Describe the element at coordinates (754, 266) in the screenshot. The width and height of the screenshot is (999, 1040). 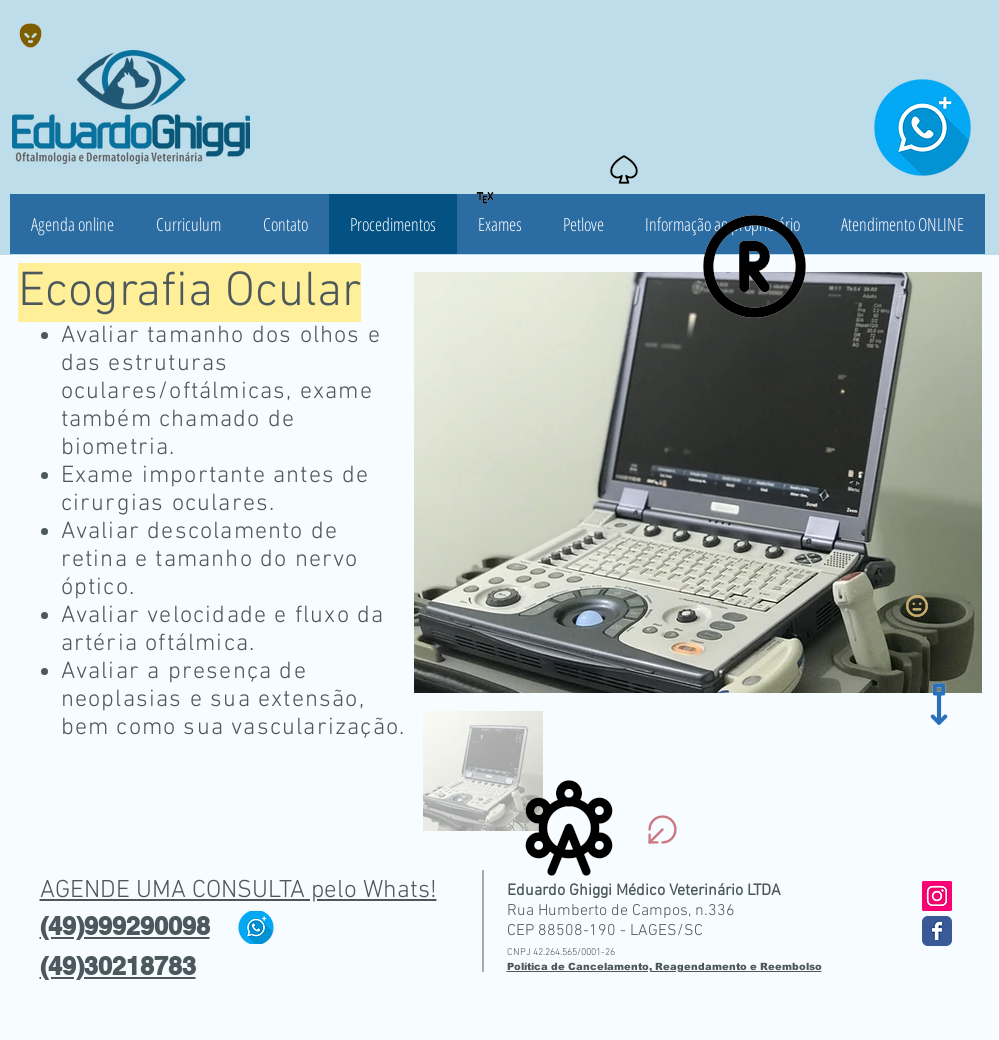
I see `indicates registered trademark symbol` at that location.